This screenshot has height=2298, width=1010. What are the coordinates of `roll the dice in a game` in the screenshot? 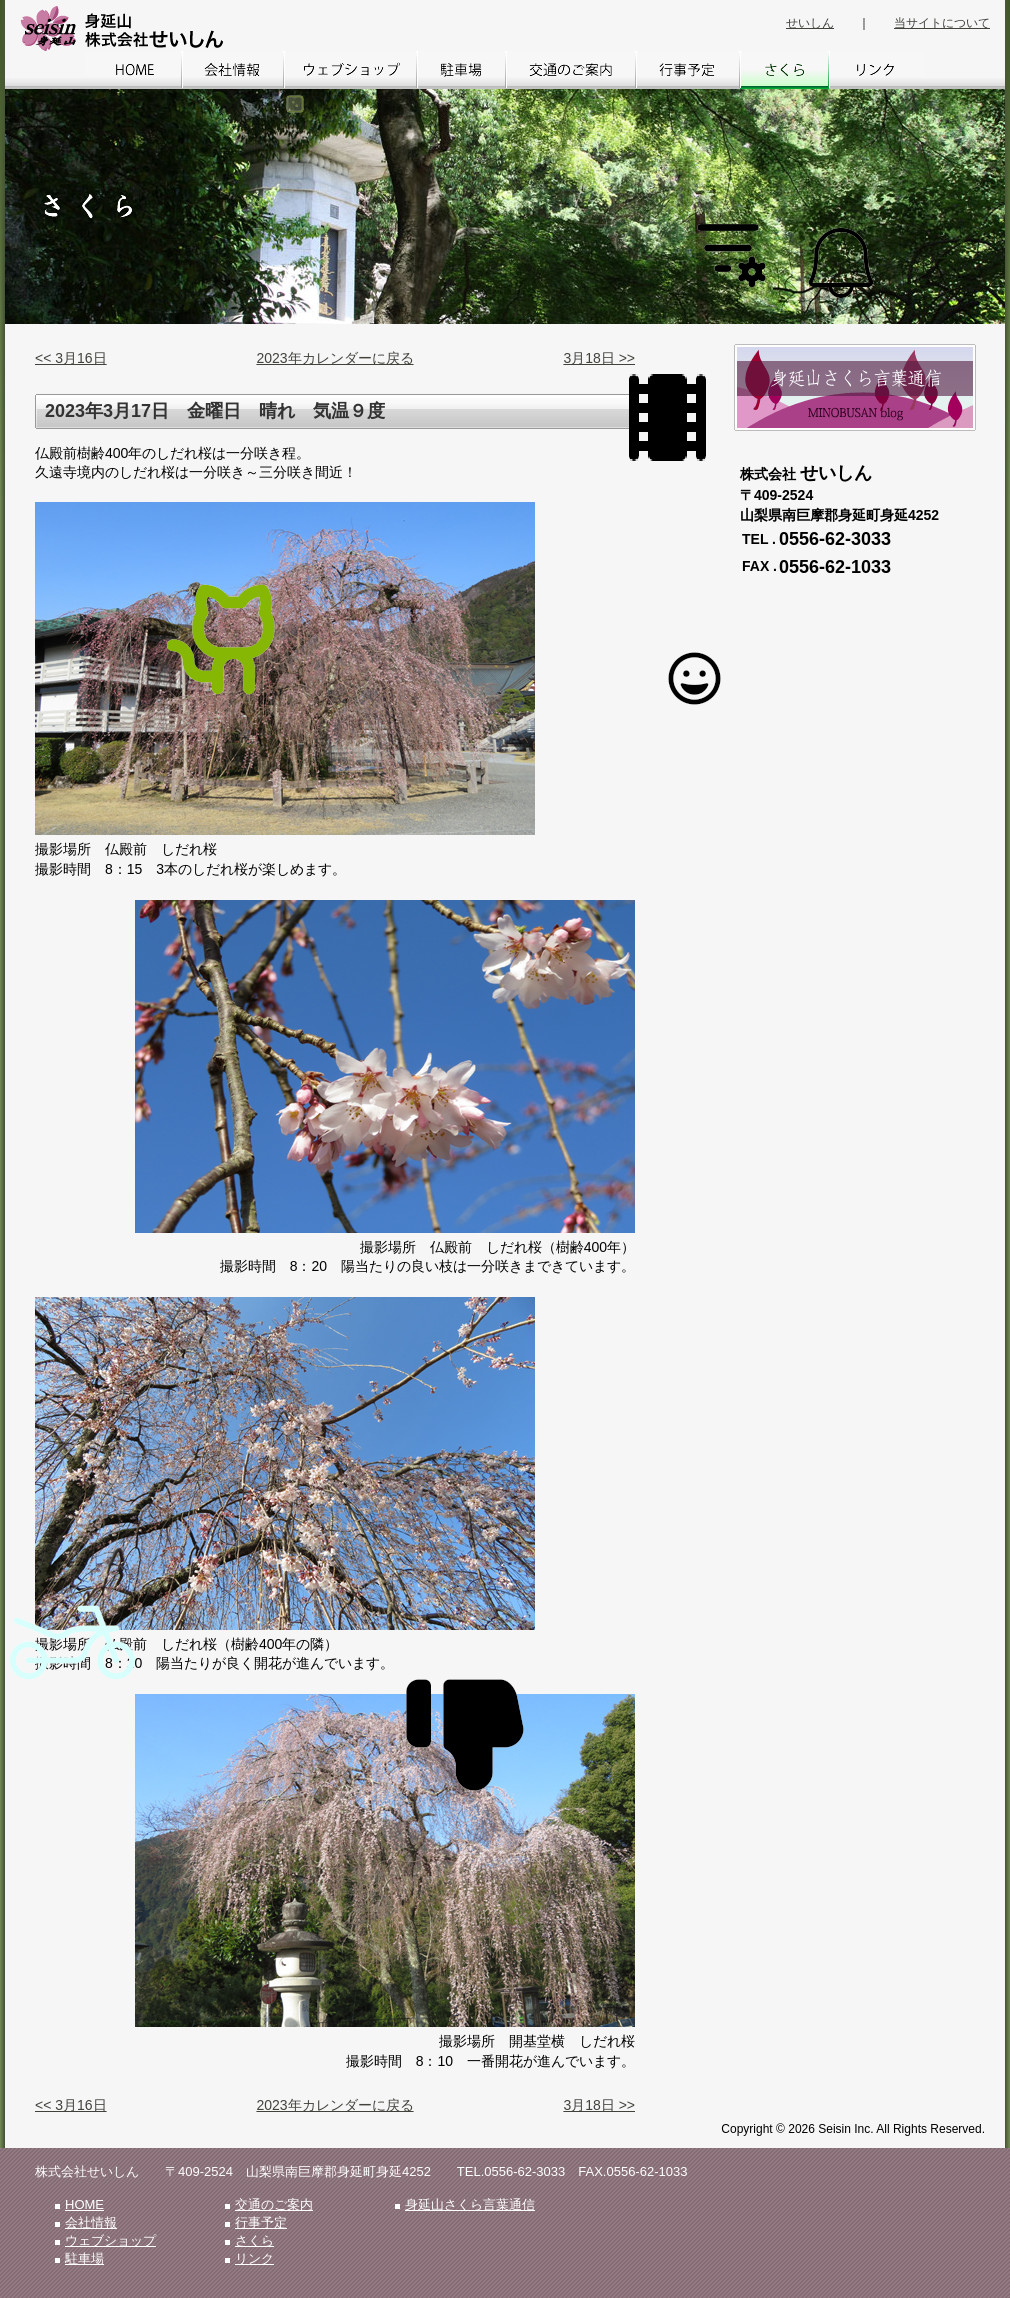 It's located at (295, 104).